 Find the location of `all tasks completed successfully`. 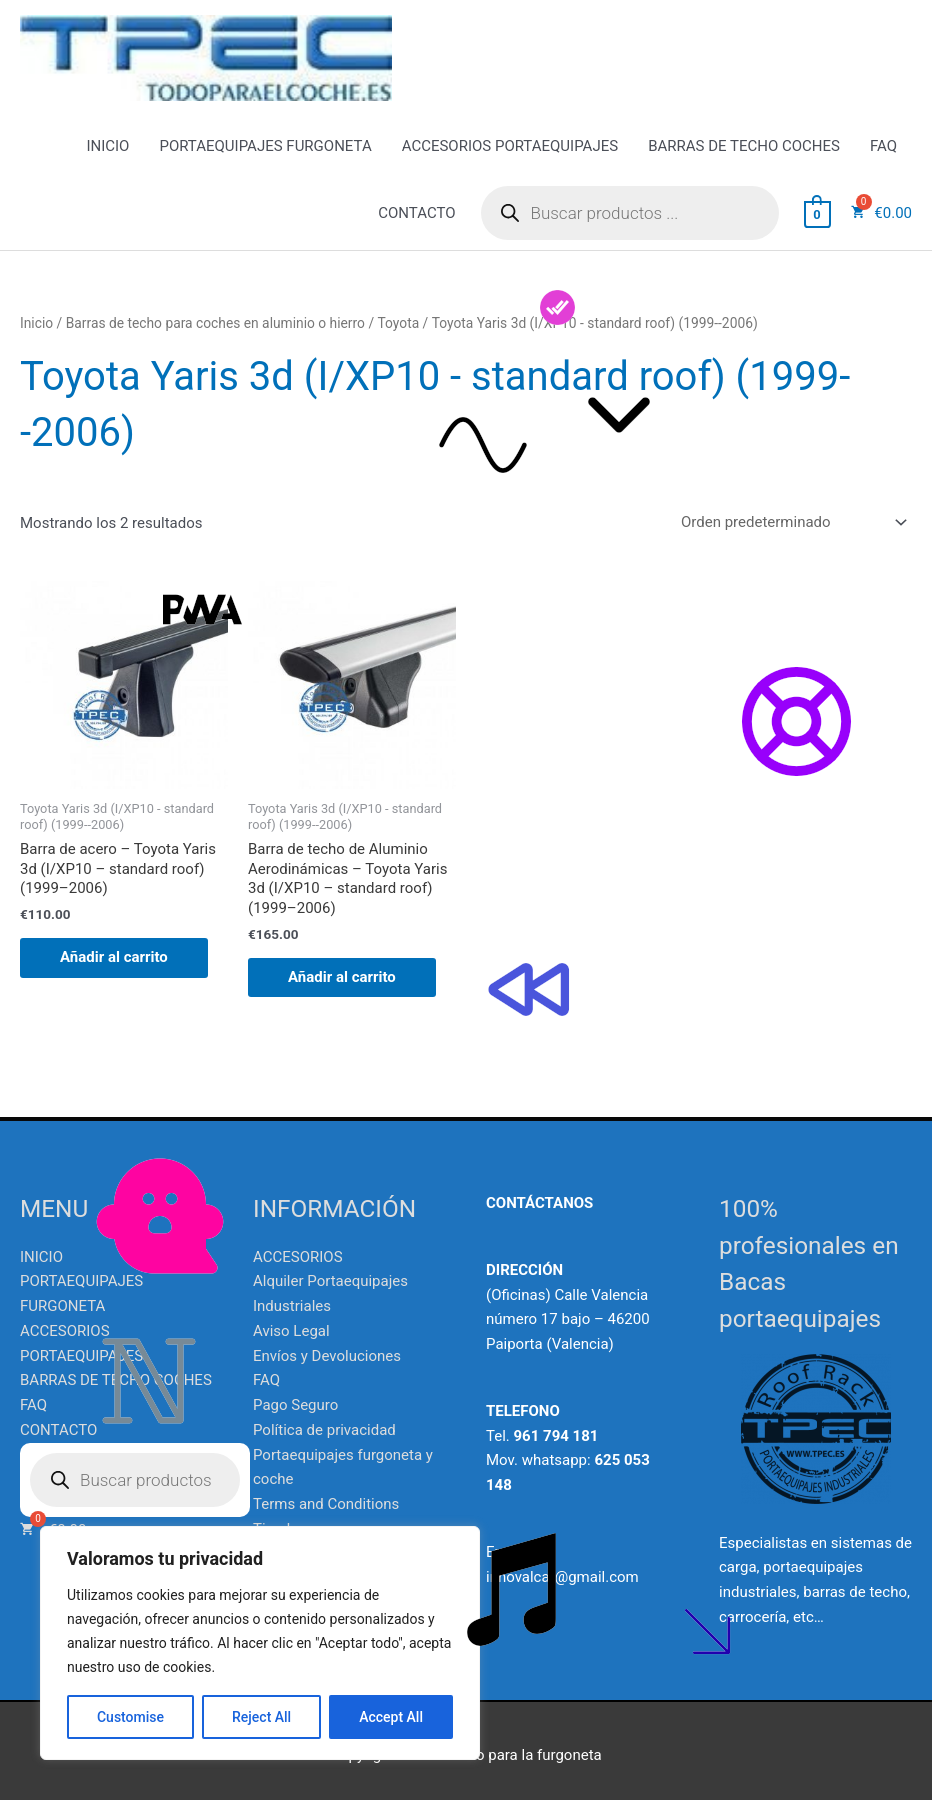

all tasks completed successfully is located at coordinates (557, 307).